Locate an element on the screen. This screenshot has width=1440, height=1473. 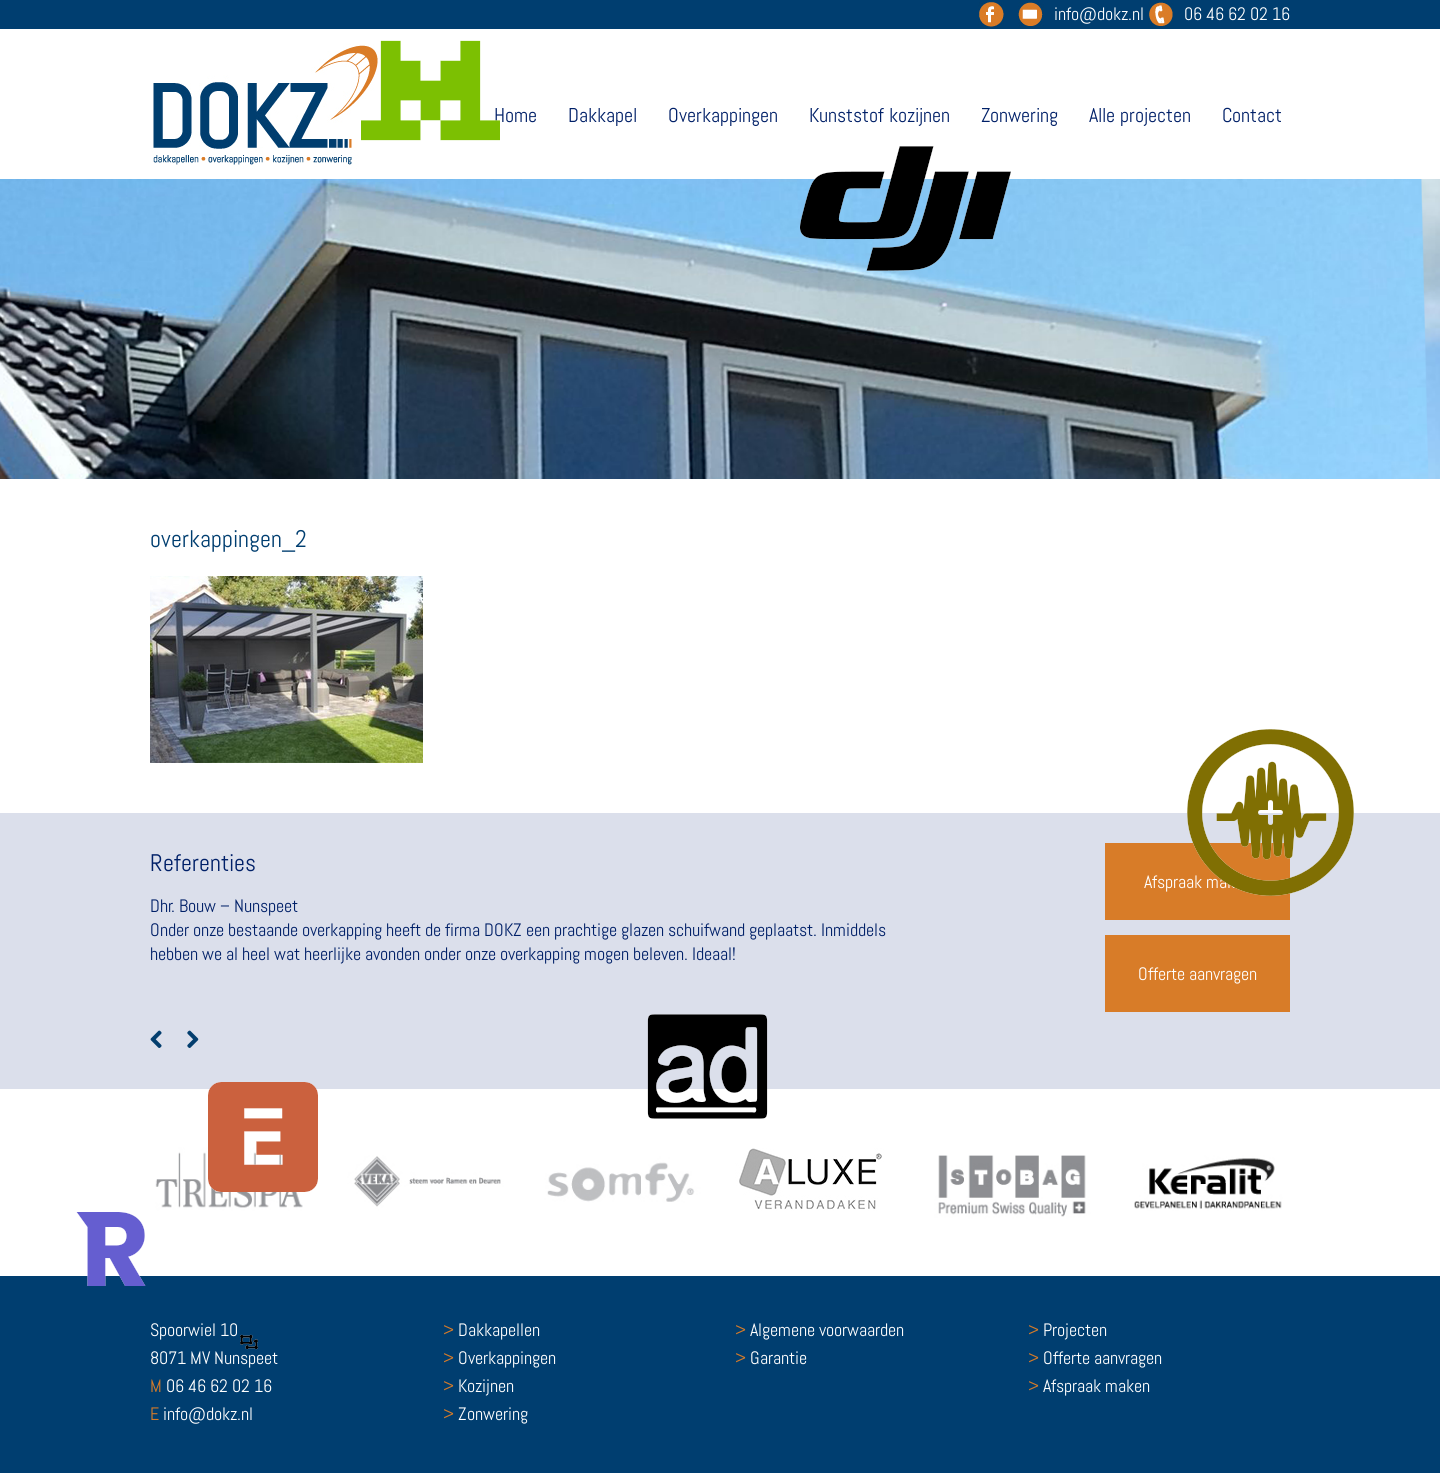
creative commons sampling plus license indicator is located at coordinates (1270, 812).